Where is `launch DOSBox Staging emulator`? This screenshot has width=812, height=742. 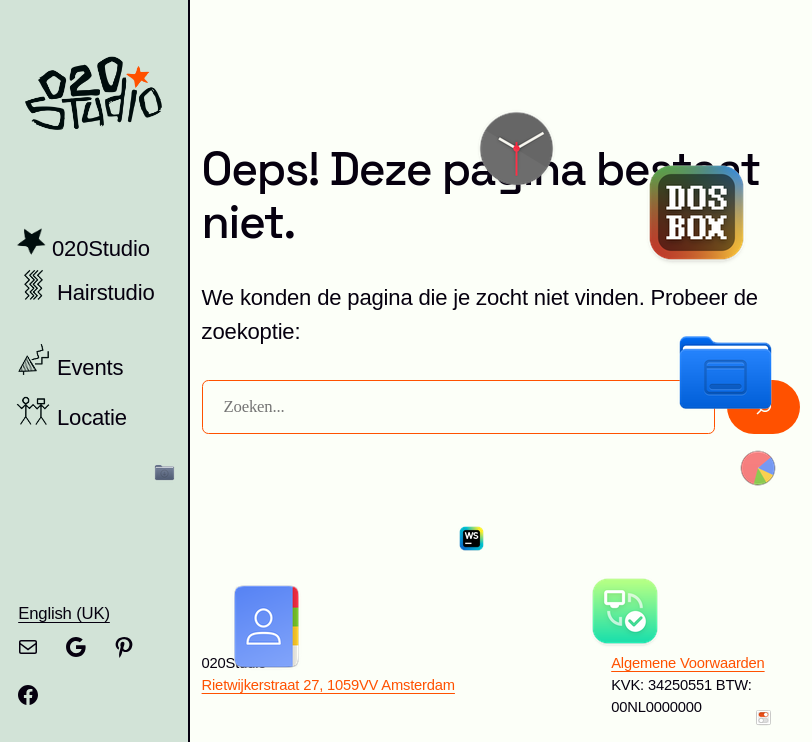
launch DOSBox Staging emulator is located at coordinates (696, 212).